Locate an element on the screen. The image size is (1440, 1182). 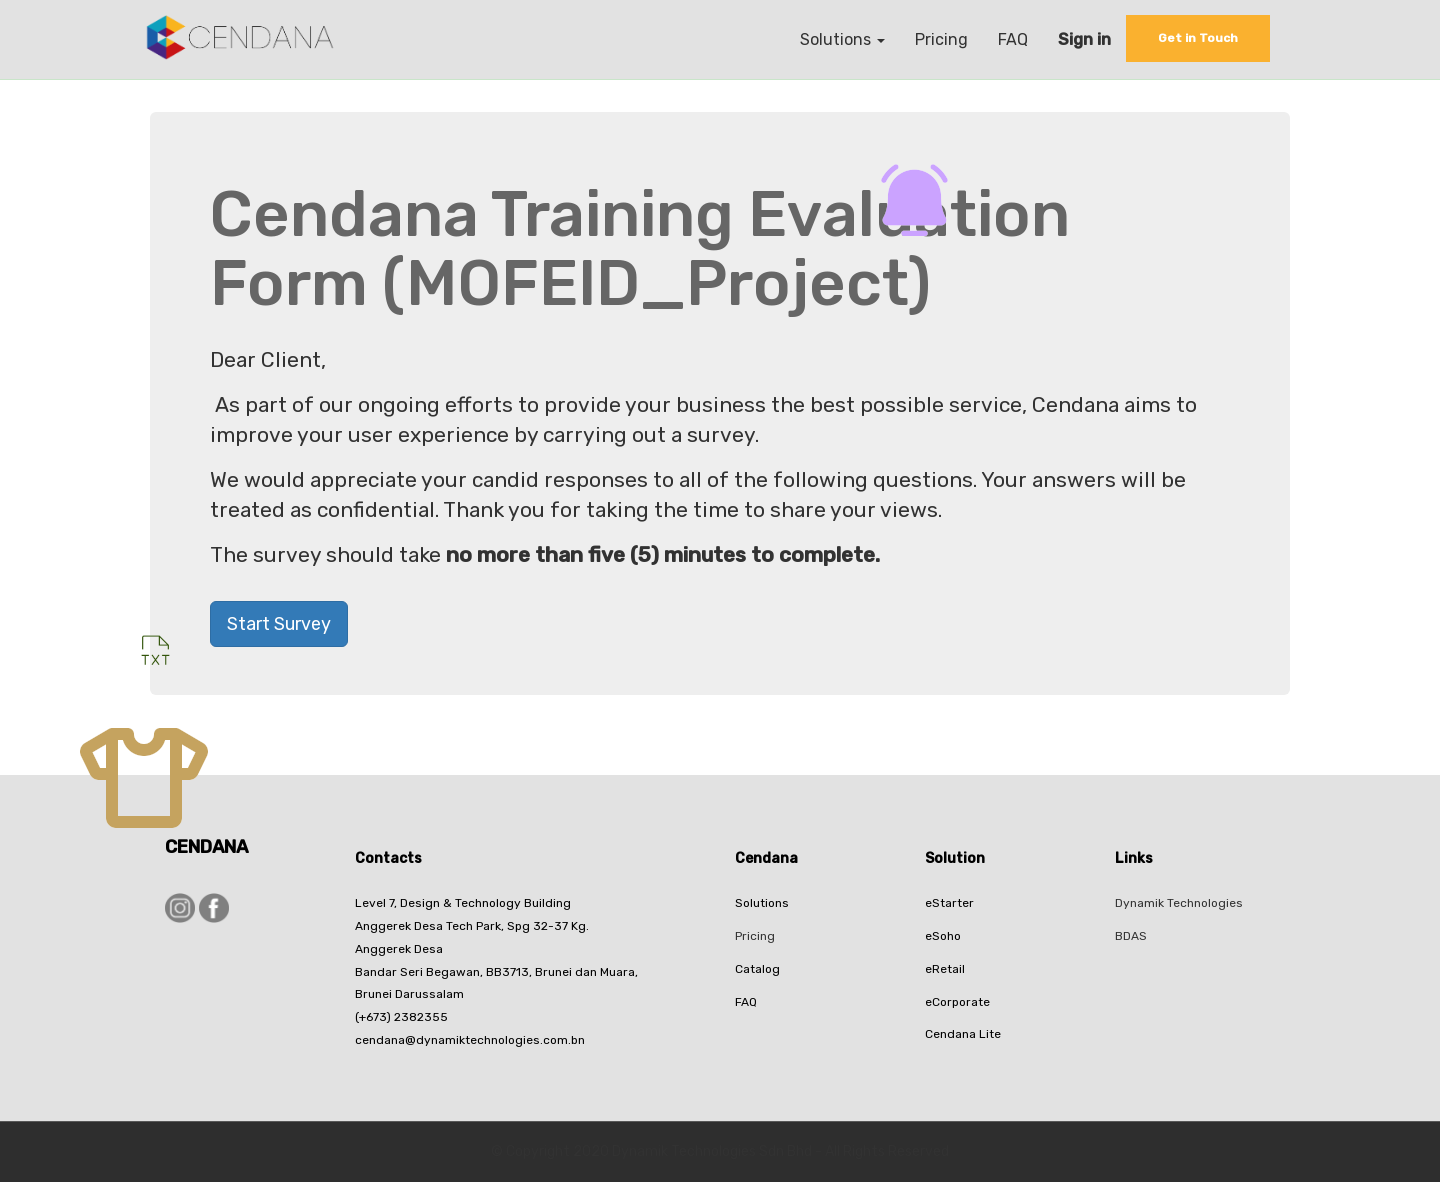
open a text file is located at coordinates (155, 651).